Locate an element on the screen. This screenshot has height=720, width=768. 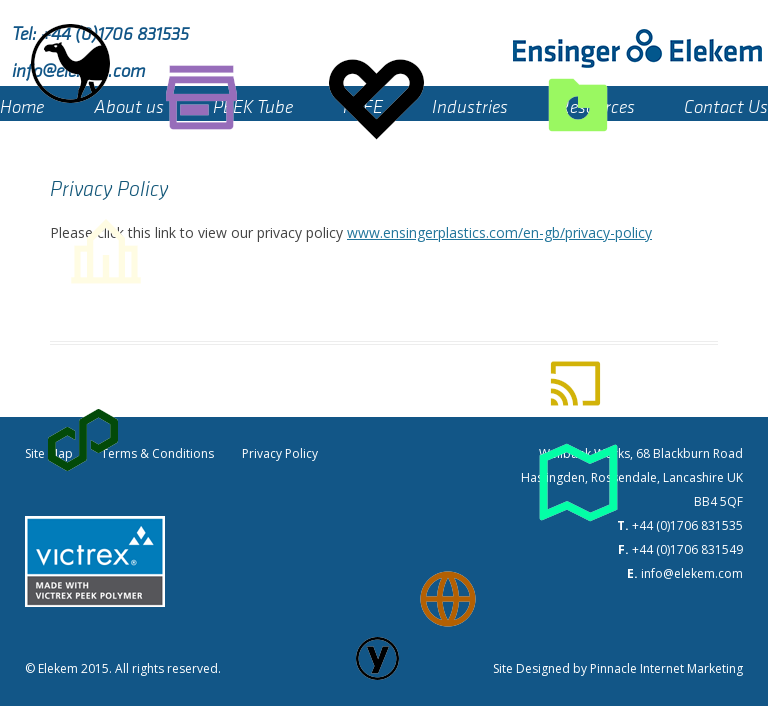
switch to global or international settings is located at coordinates (448, 599).